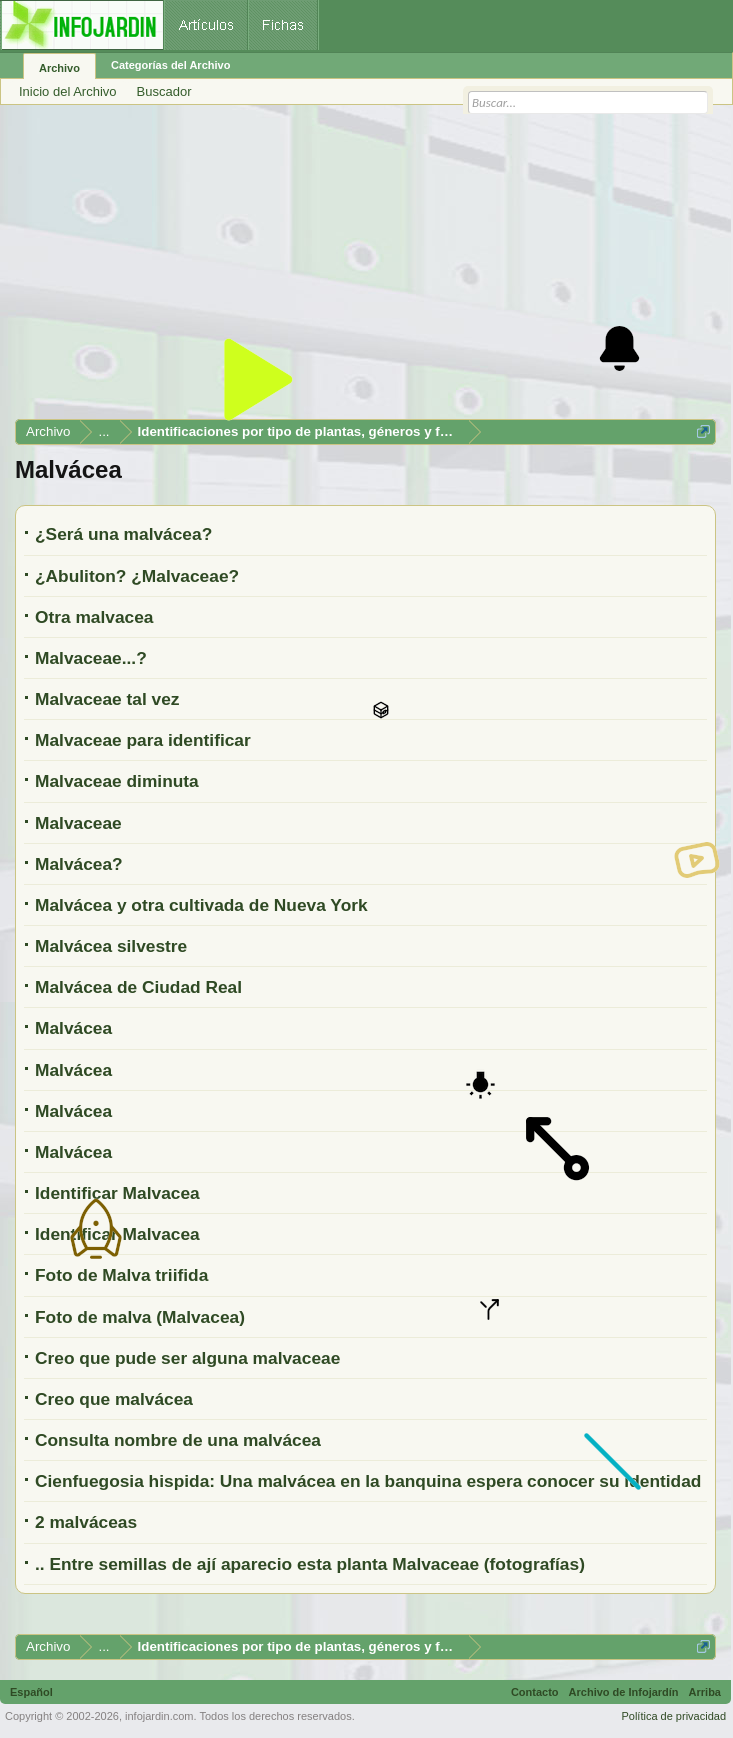 This screenshot has width=733, height=1738. What do you see at coordinates (251, 379) in the screenshot?
I see `play media content` at bounding box center [251, 379].